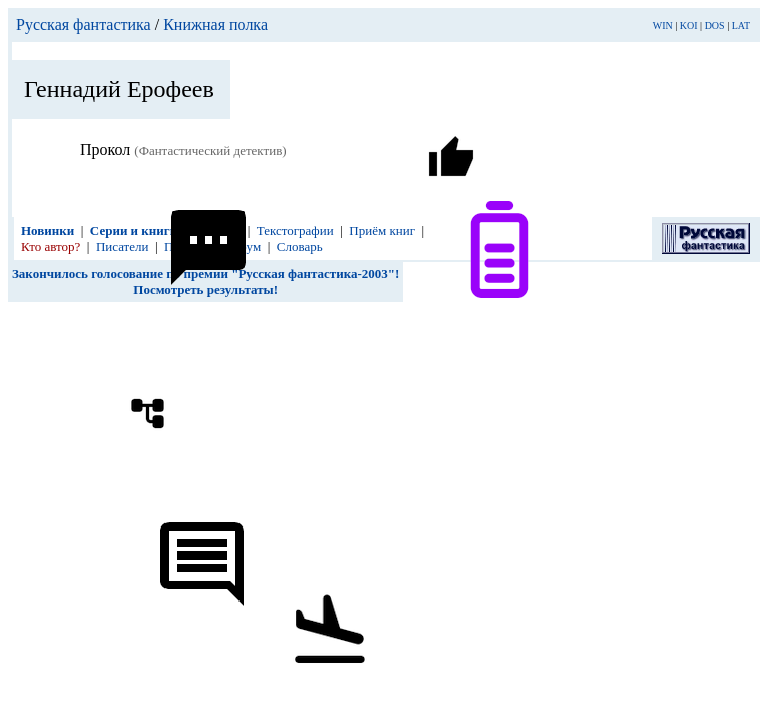 This screenshot has width=768, height=720. Describe the element at coordinates (202, 564) in the screenshot. I see `add a comment or note` at that location.